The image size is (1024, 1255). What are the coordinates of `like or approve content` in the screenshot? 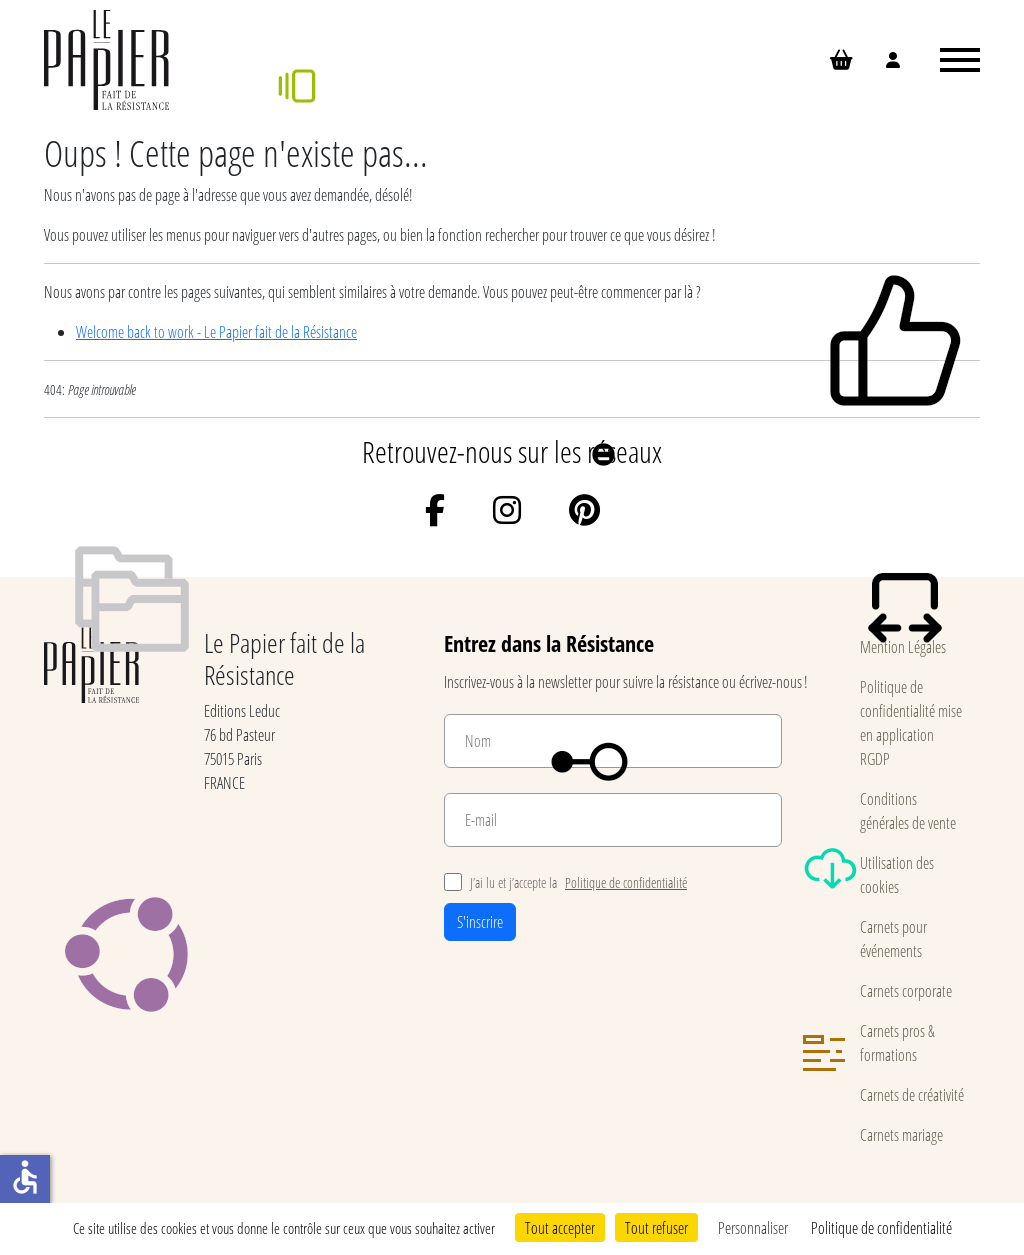 It's located at (895, 340).